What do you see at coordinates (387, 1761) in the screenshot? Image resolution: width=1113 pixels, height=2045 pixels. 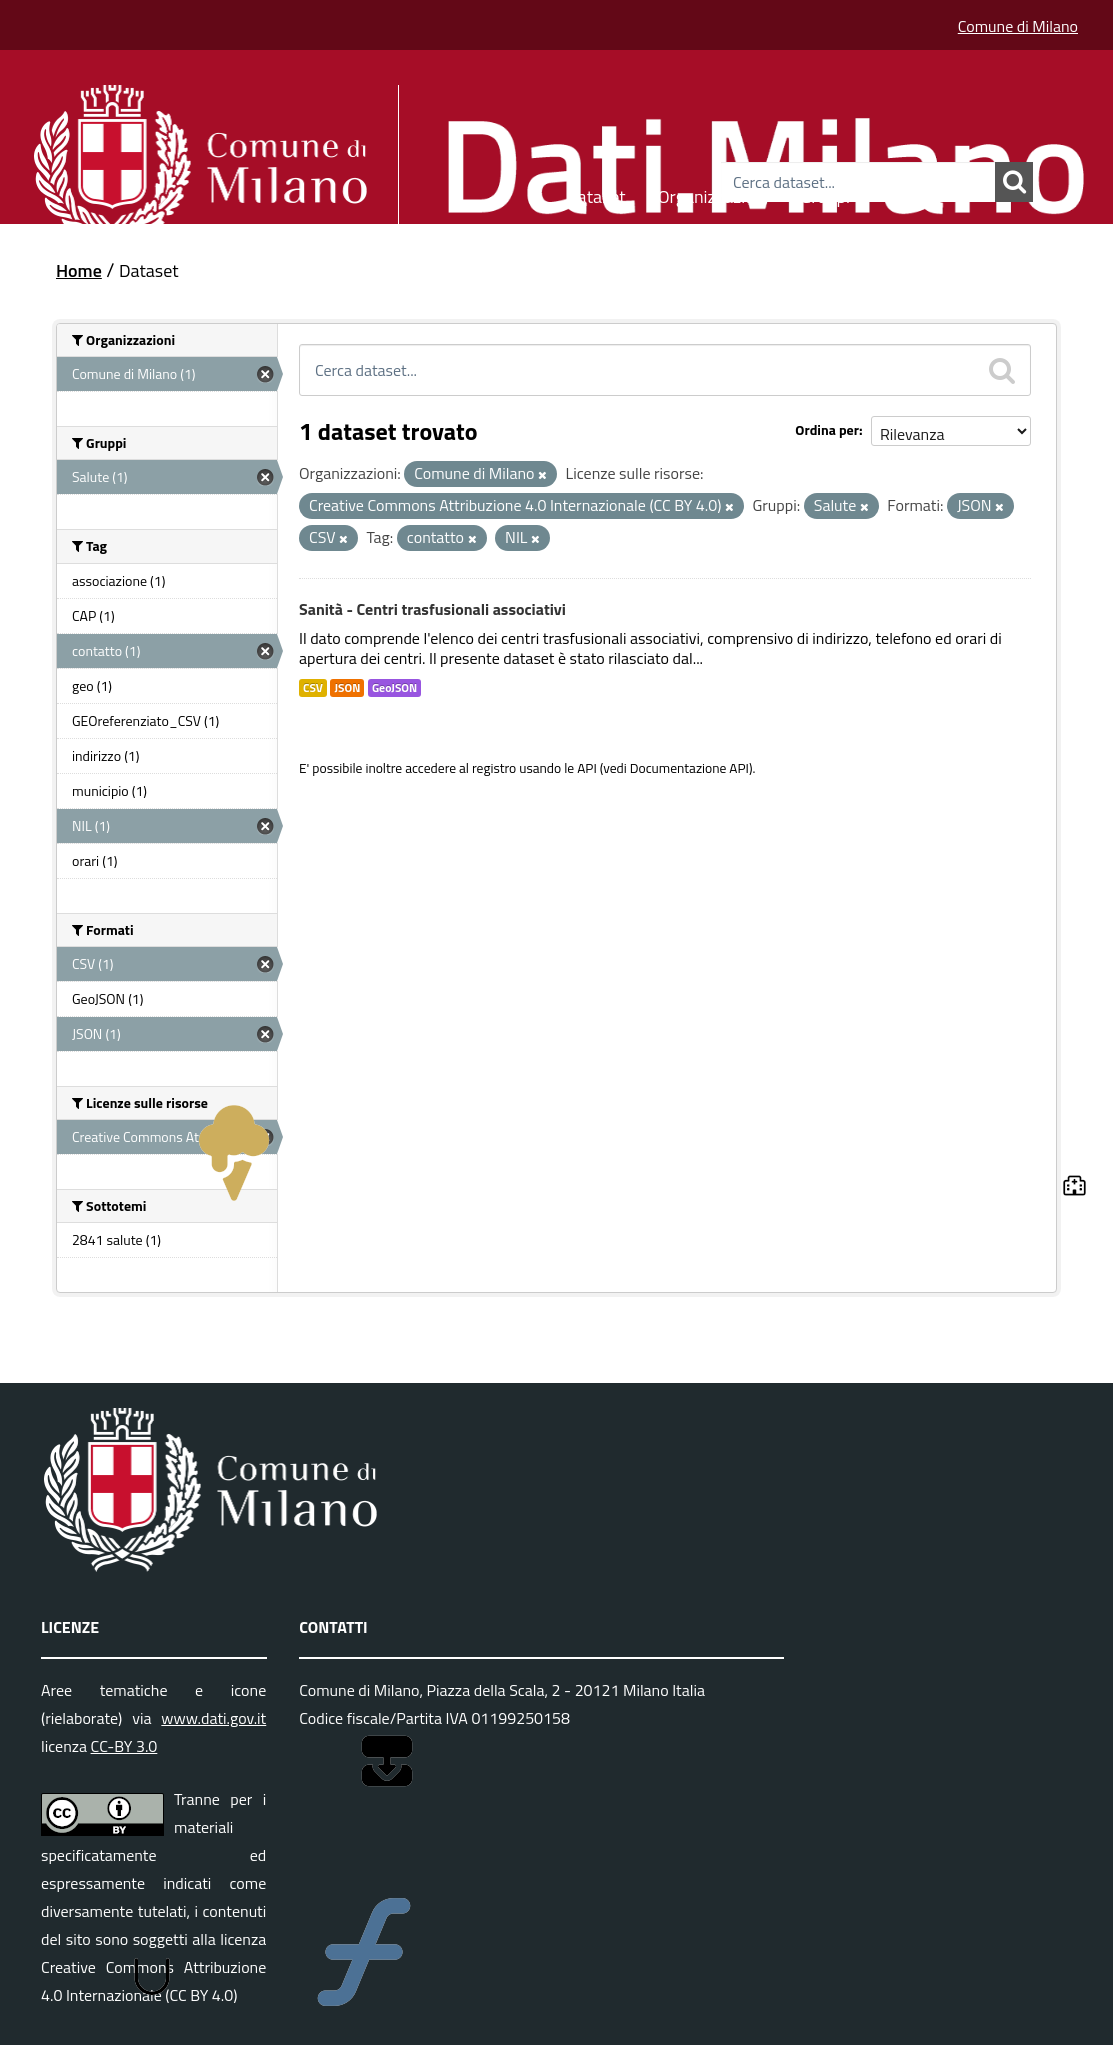 I see `move to the next step in a workflow diagram` at bounding box center [387, 1761].